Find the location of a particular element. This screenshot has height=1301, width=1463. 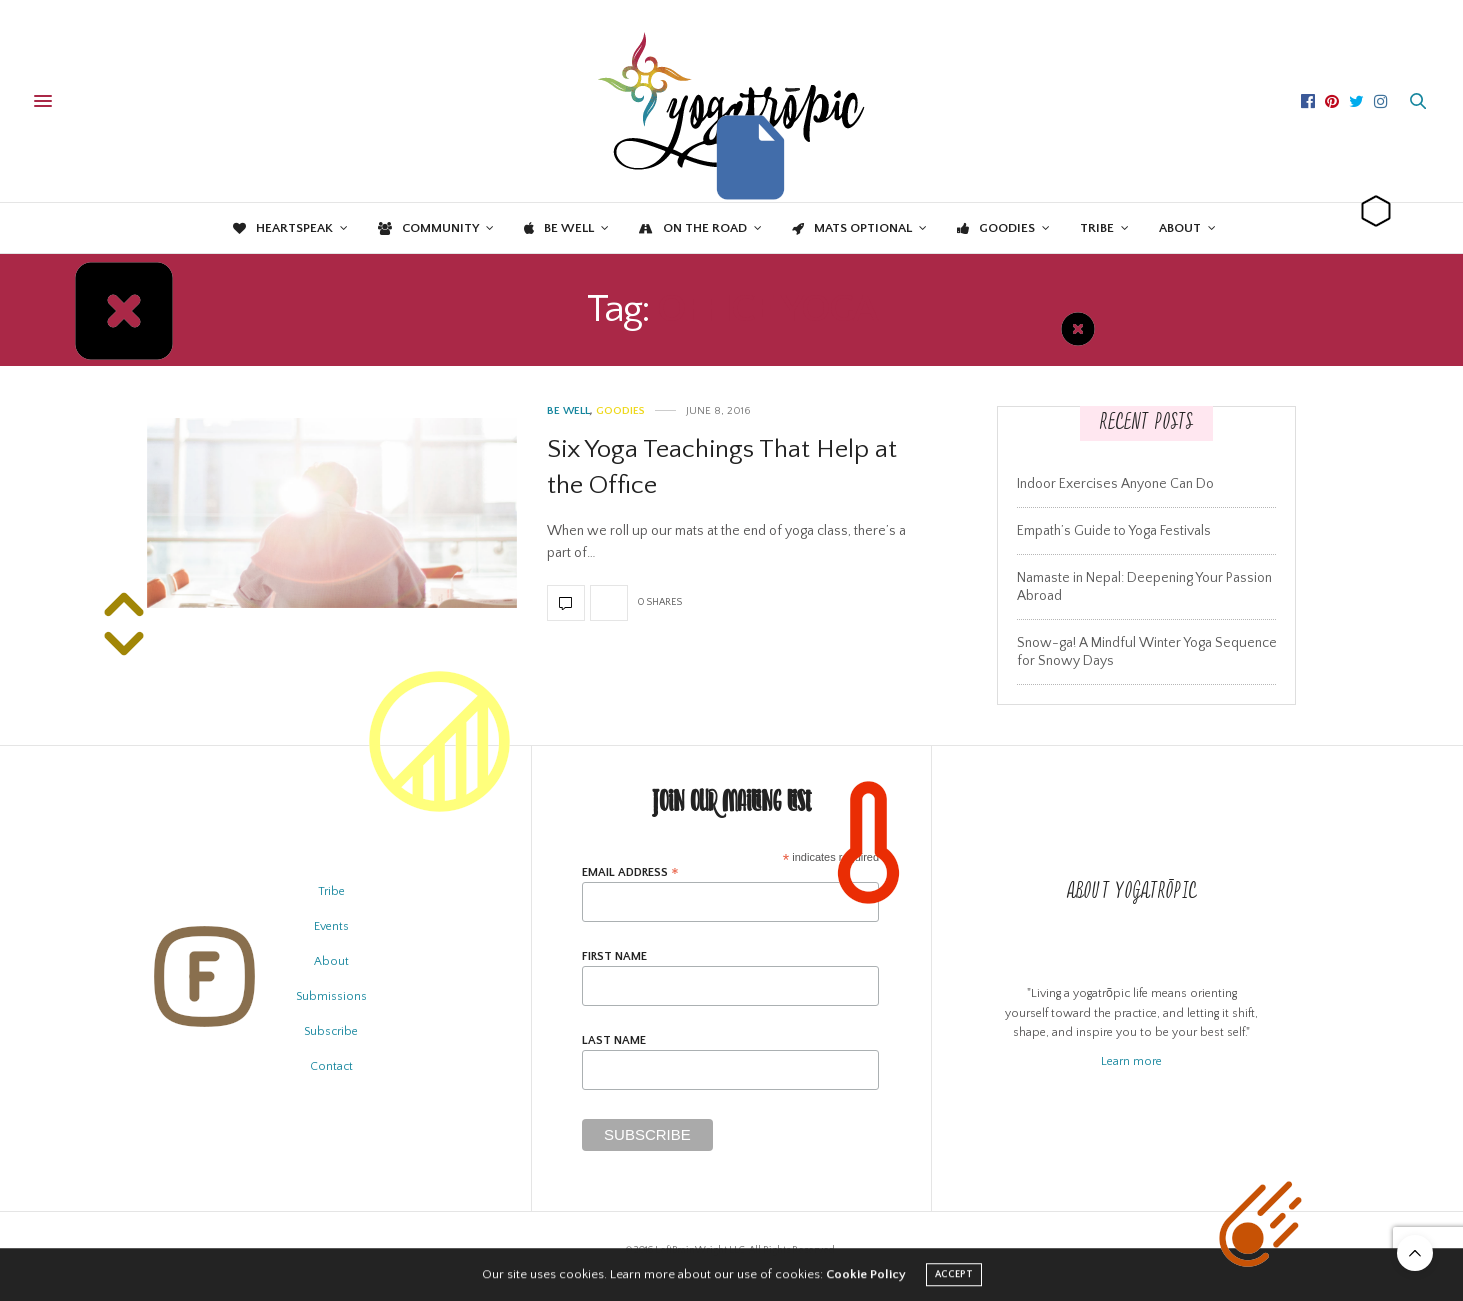

view current temperature is located at coordinates (868, 842).